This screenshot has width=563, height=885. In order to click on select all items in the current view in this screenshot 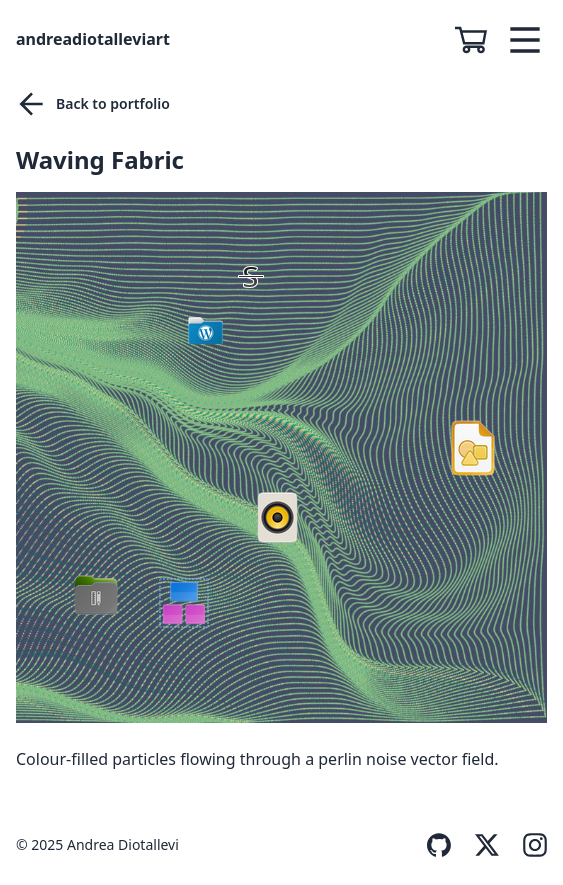, I will do `click(184, 603)`.